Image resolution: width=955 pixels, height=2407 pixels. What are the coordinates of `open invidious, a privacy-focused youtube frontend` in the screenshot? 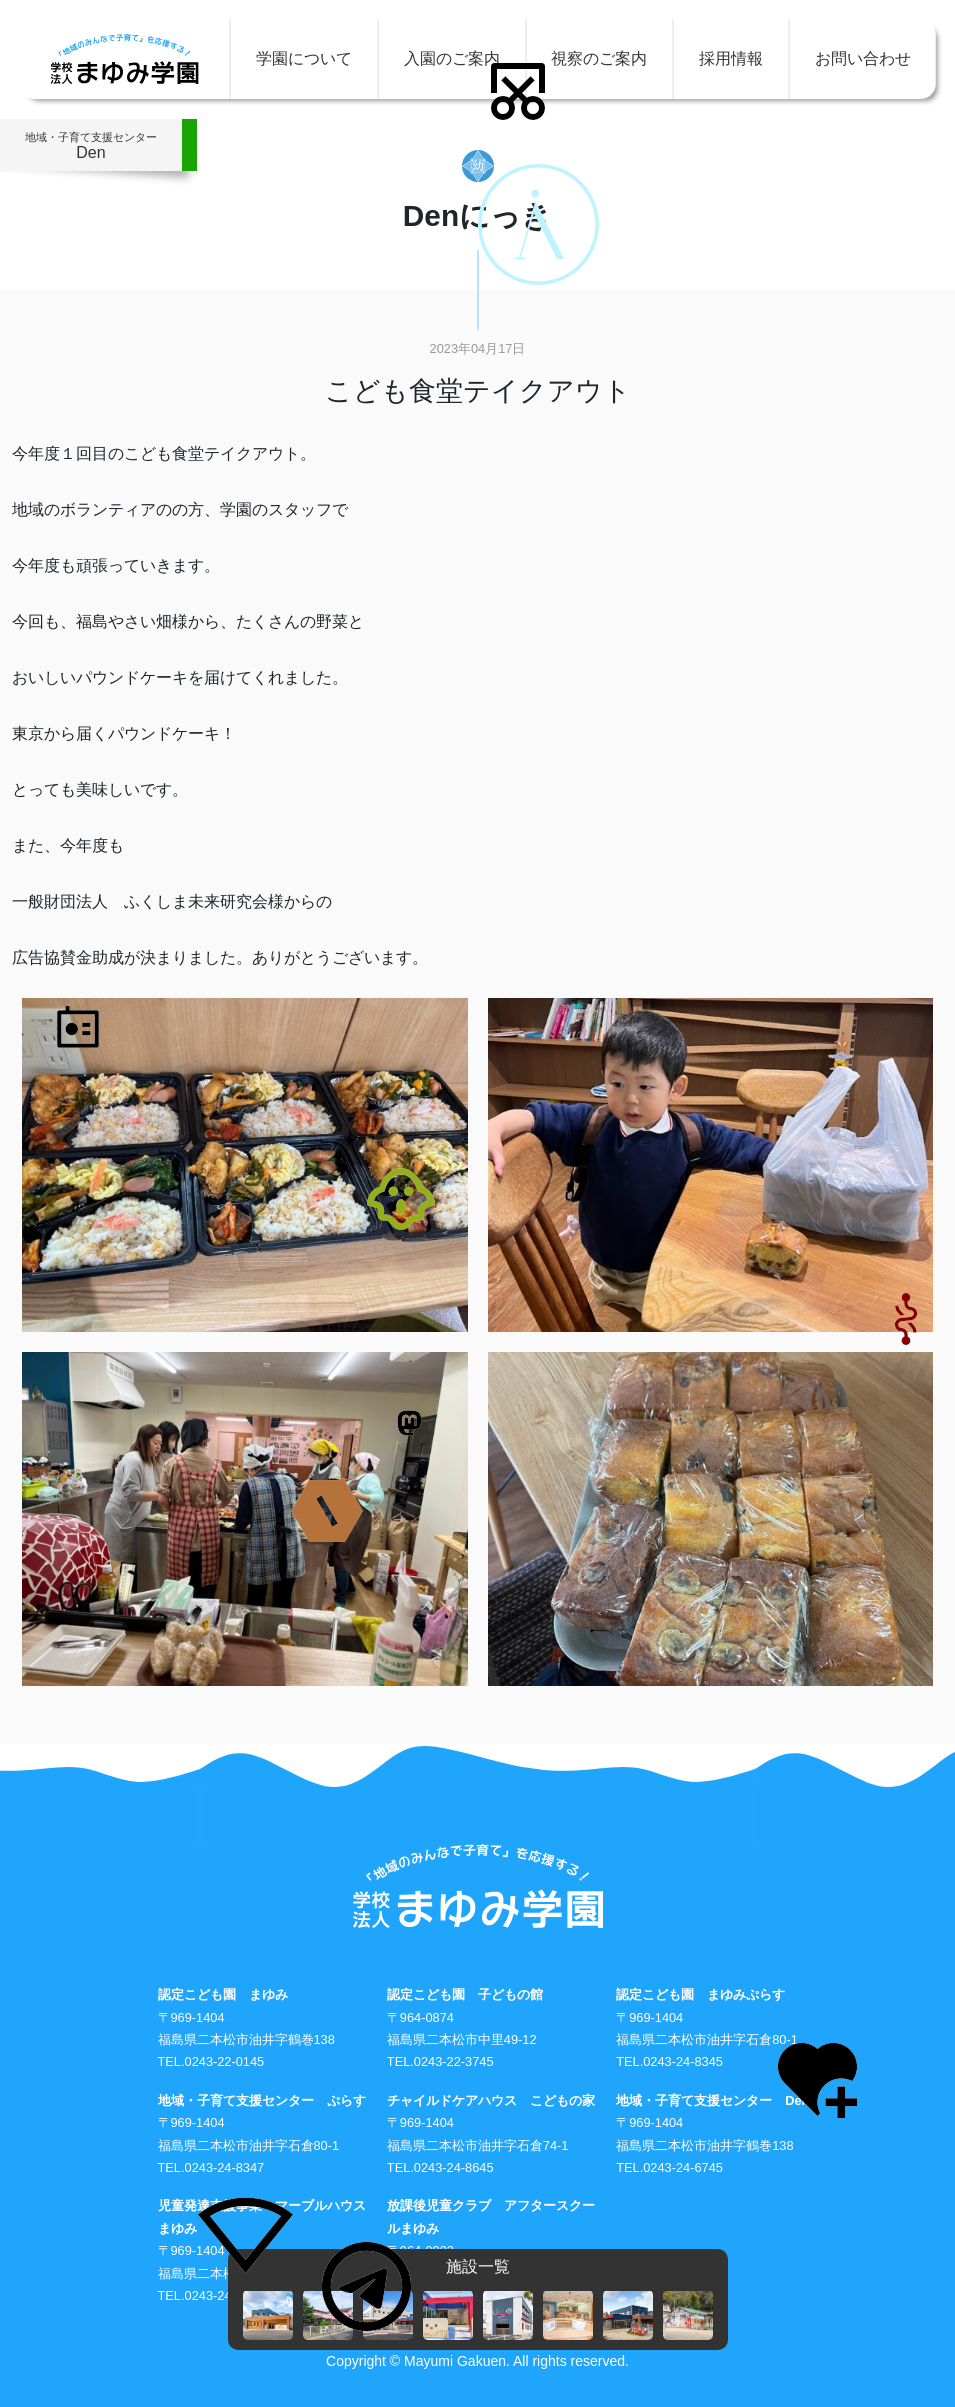 It's located at (538, 224).